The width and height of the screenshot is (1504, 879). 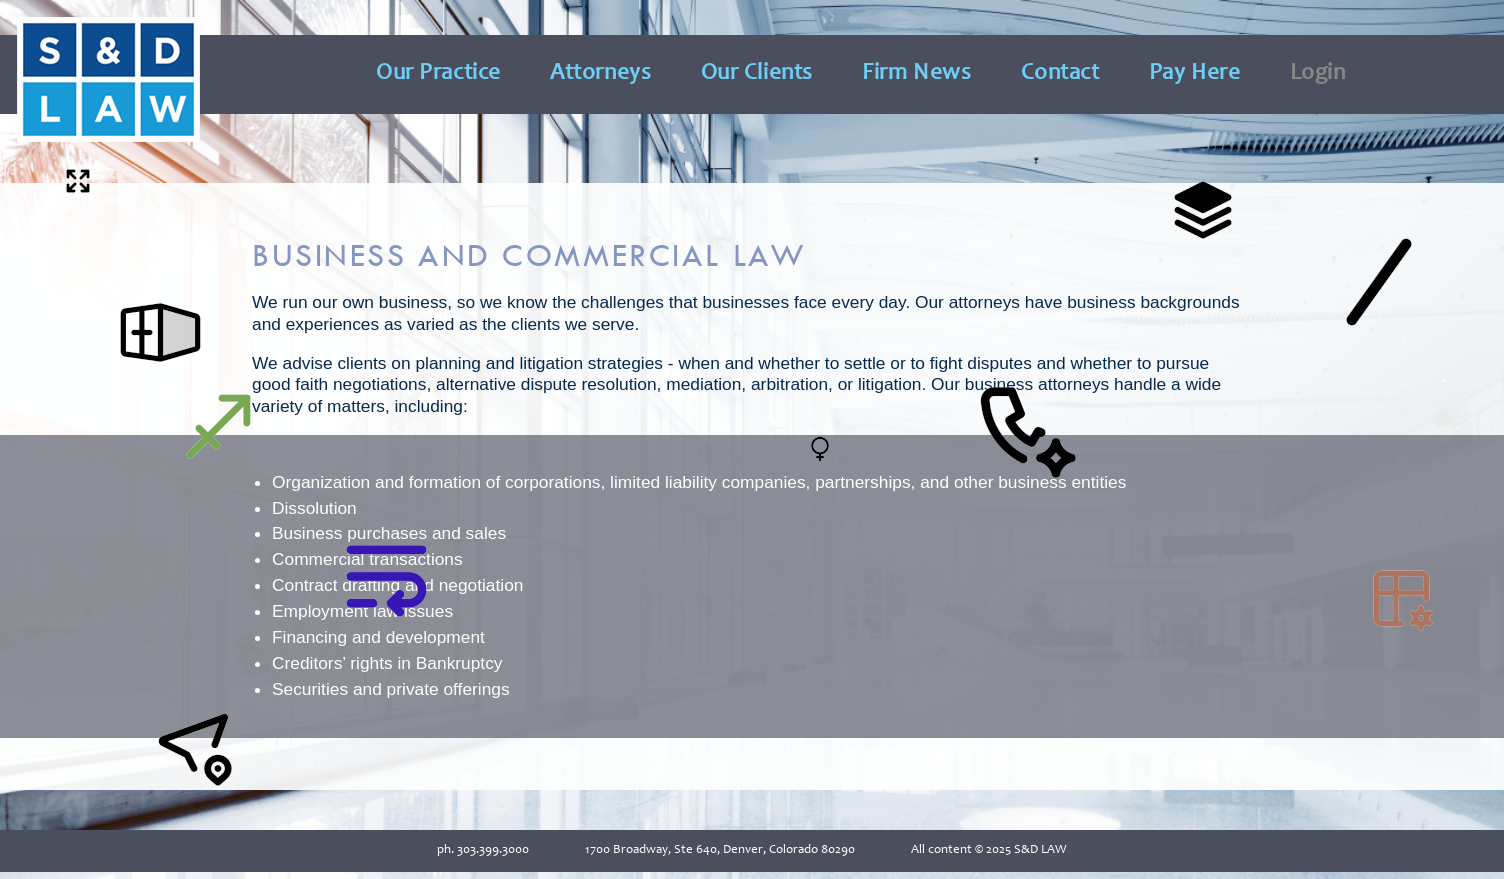 I want to click on toggle text wrapping in a document or editor, so click(x=386, y=576).